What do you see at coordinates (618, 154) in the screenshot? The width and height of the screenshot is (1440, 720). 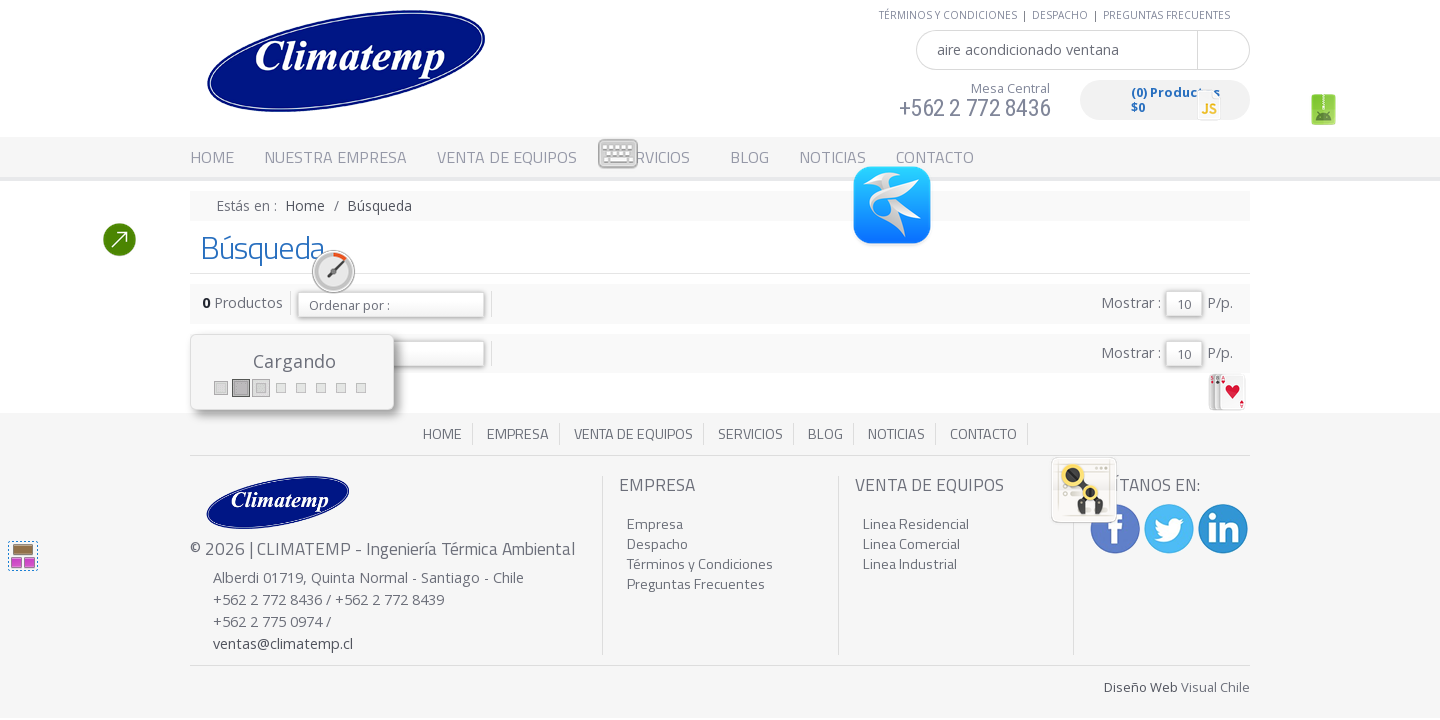 I see `access keyboard settings` at bounding box center [618, 154].